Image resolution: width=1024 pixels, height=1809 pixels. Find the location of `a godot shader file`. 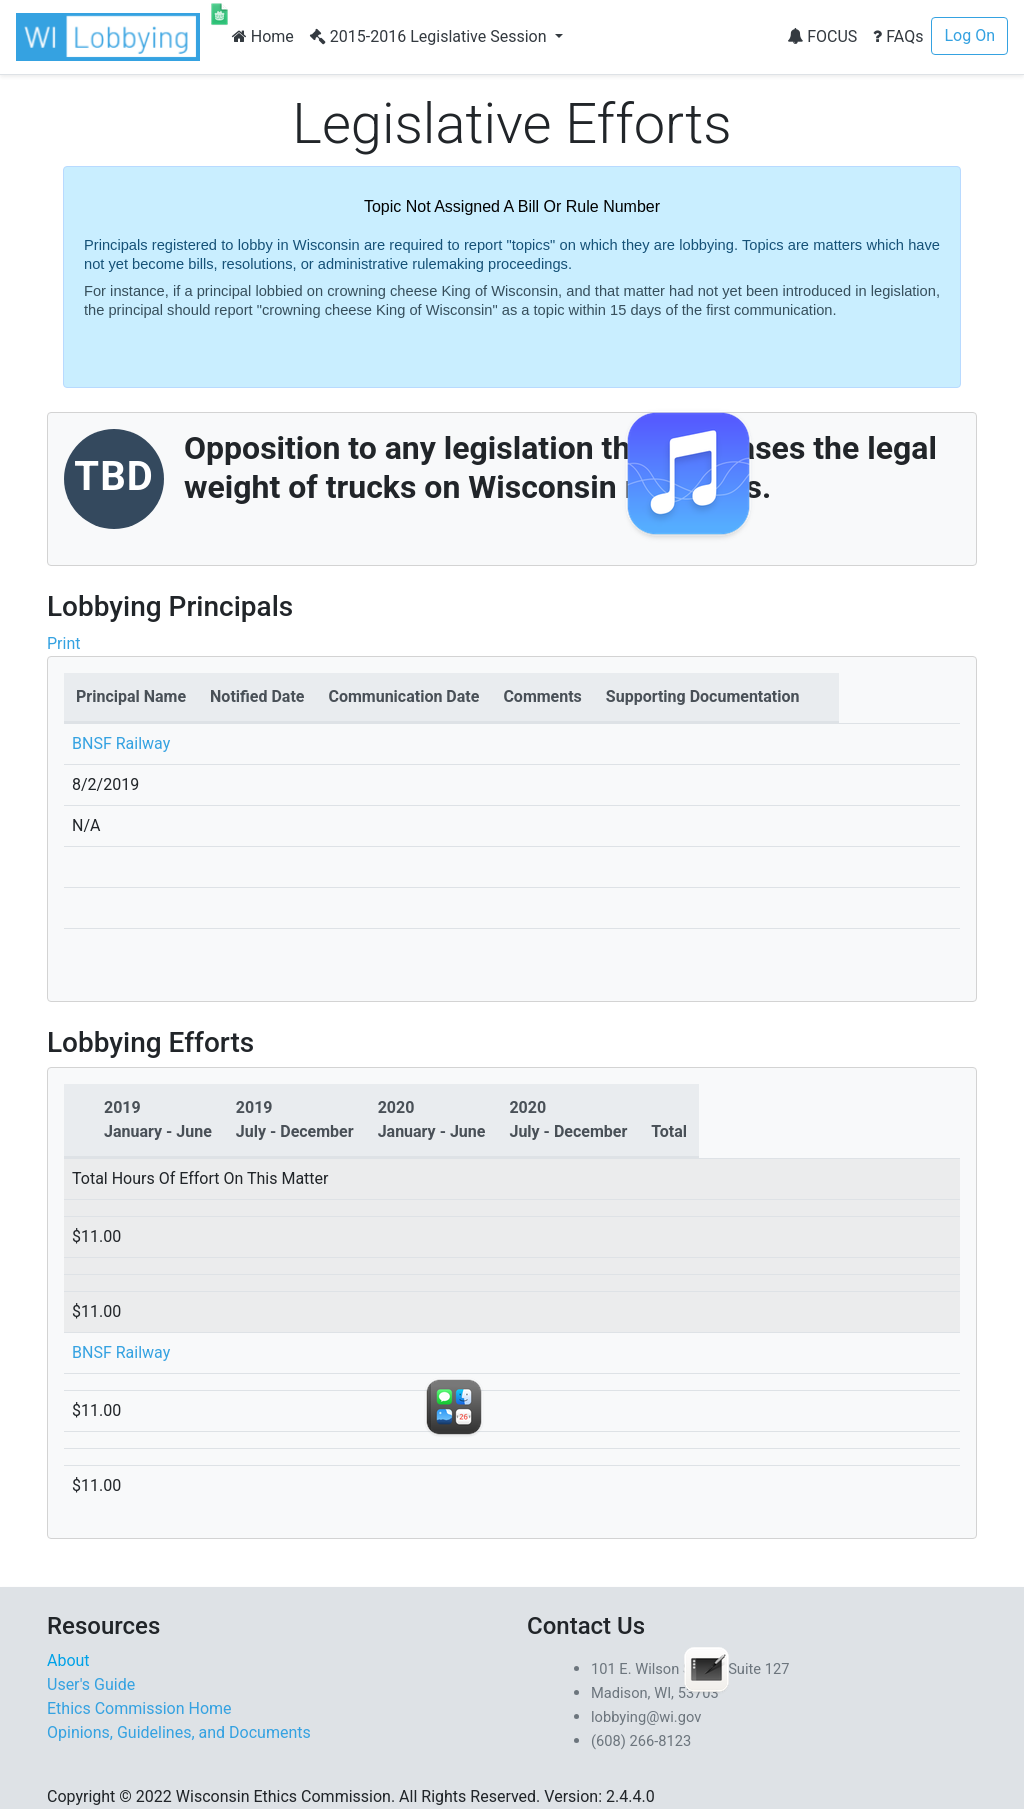

a godot shader file is located at coordinates (219, 14).